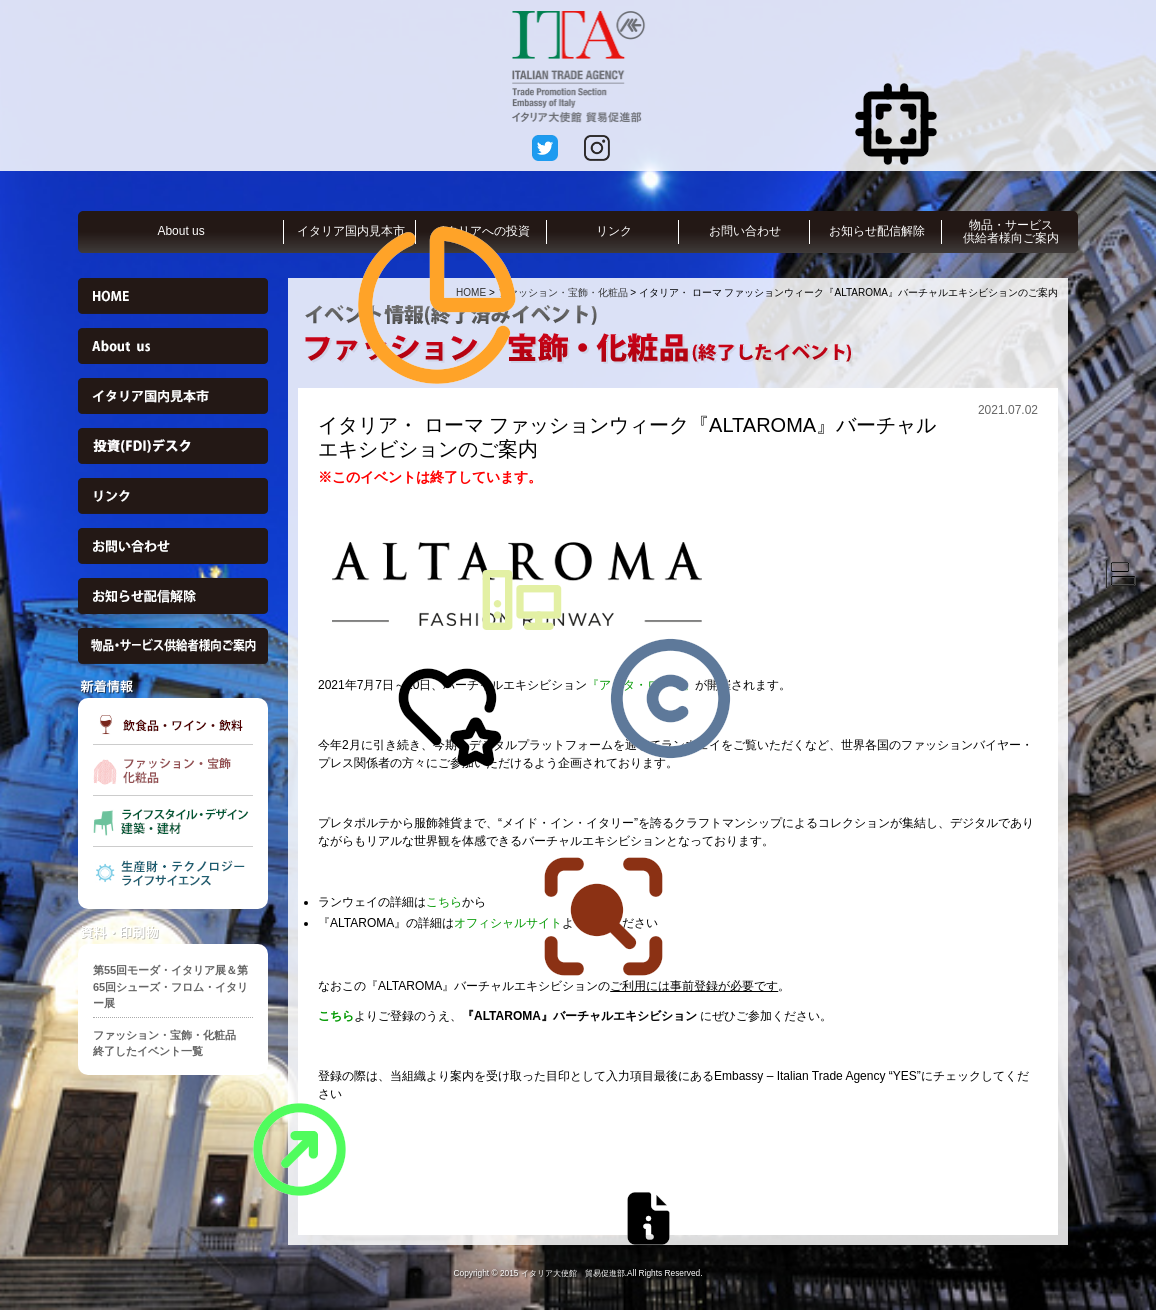 The image size is (1156, 1310). I want to click on open link in new tab or external site, so click(299, 1149).